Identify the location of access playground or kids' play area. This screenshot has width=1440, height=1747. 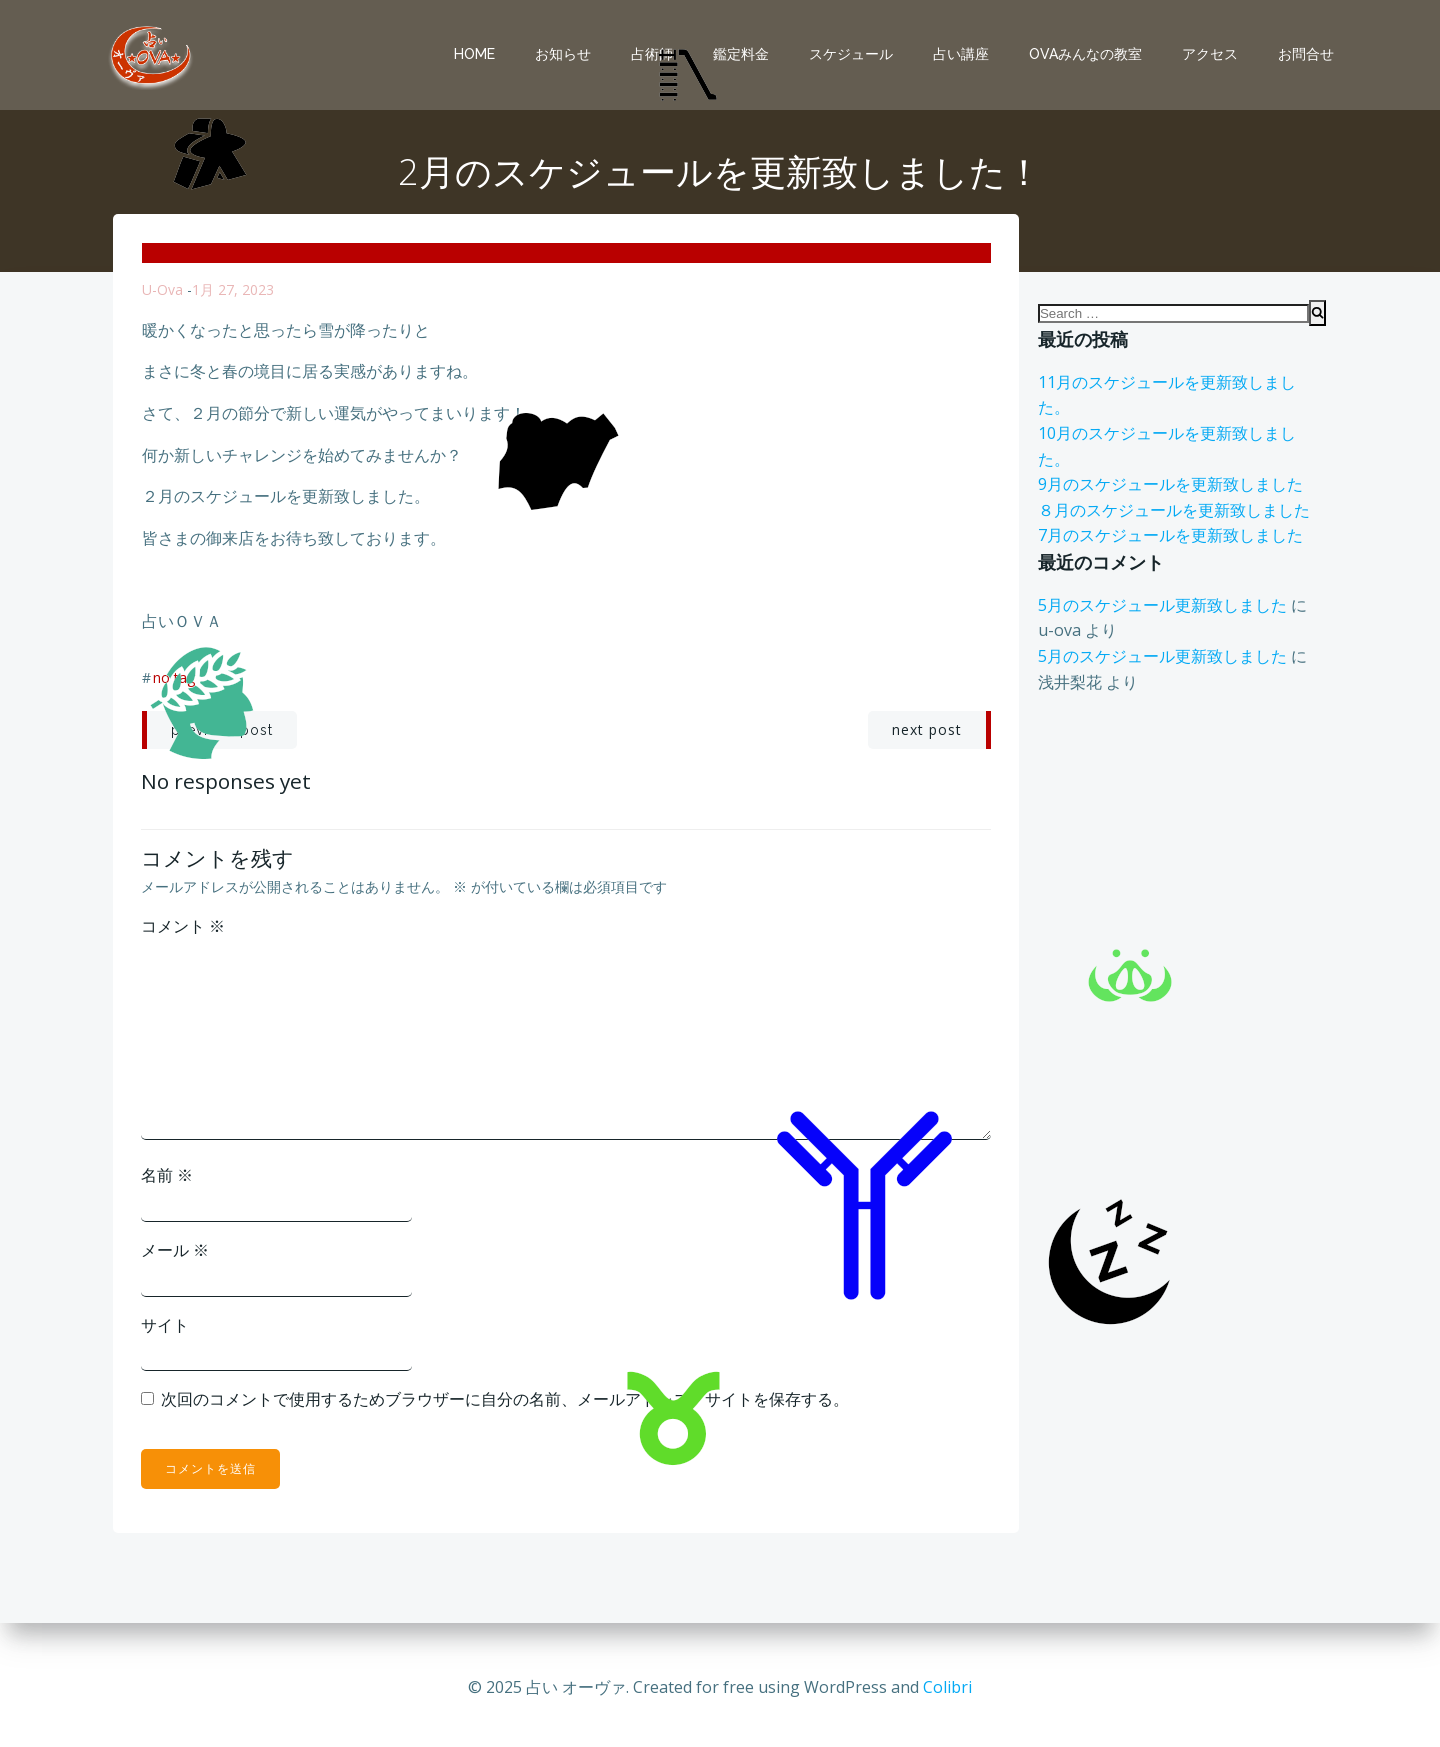
(687, 70).